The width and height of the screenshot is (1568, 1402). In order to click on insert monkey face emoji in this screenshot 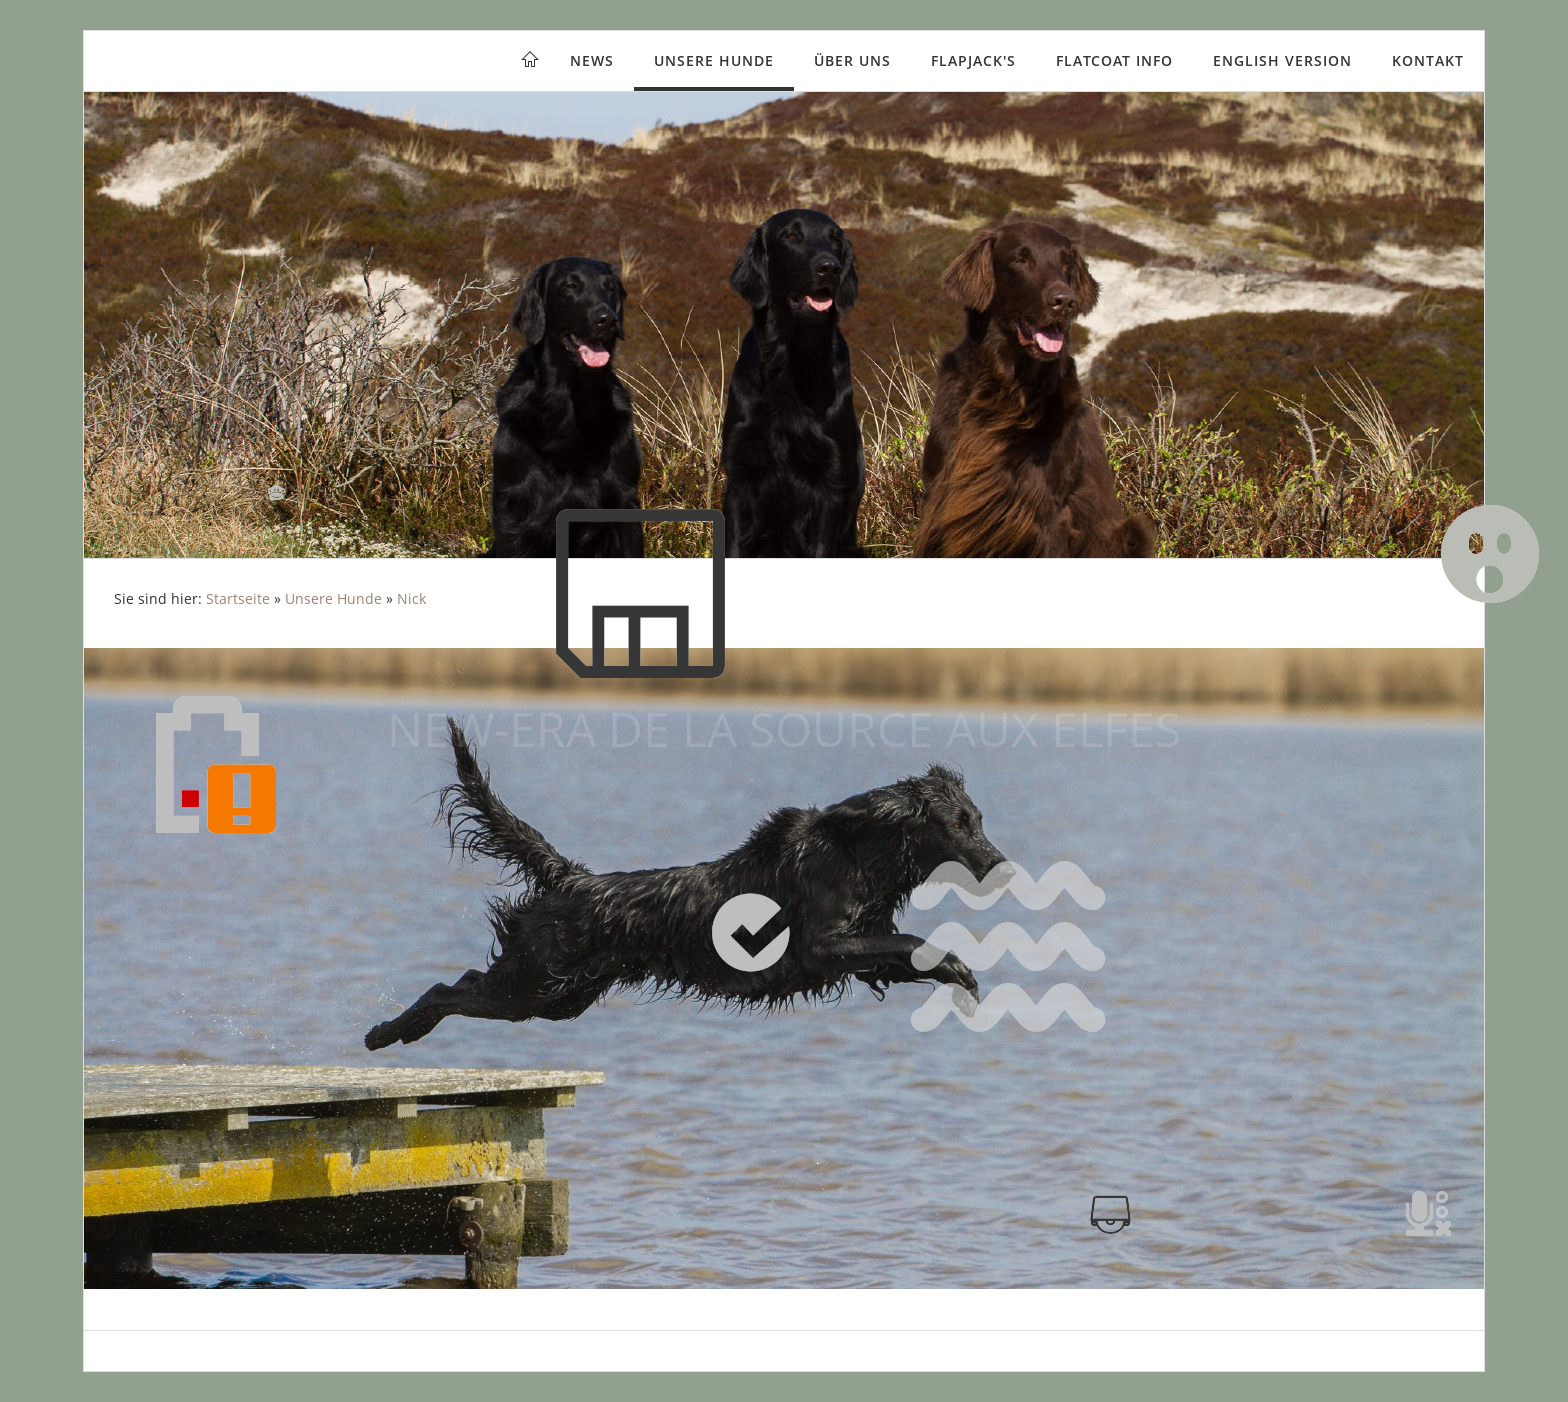, I will do `click(276, 491)`.